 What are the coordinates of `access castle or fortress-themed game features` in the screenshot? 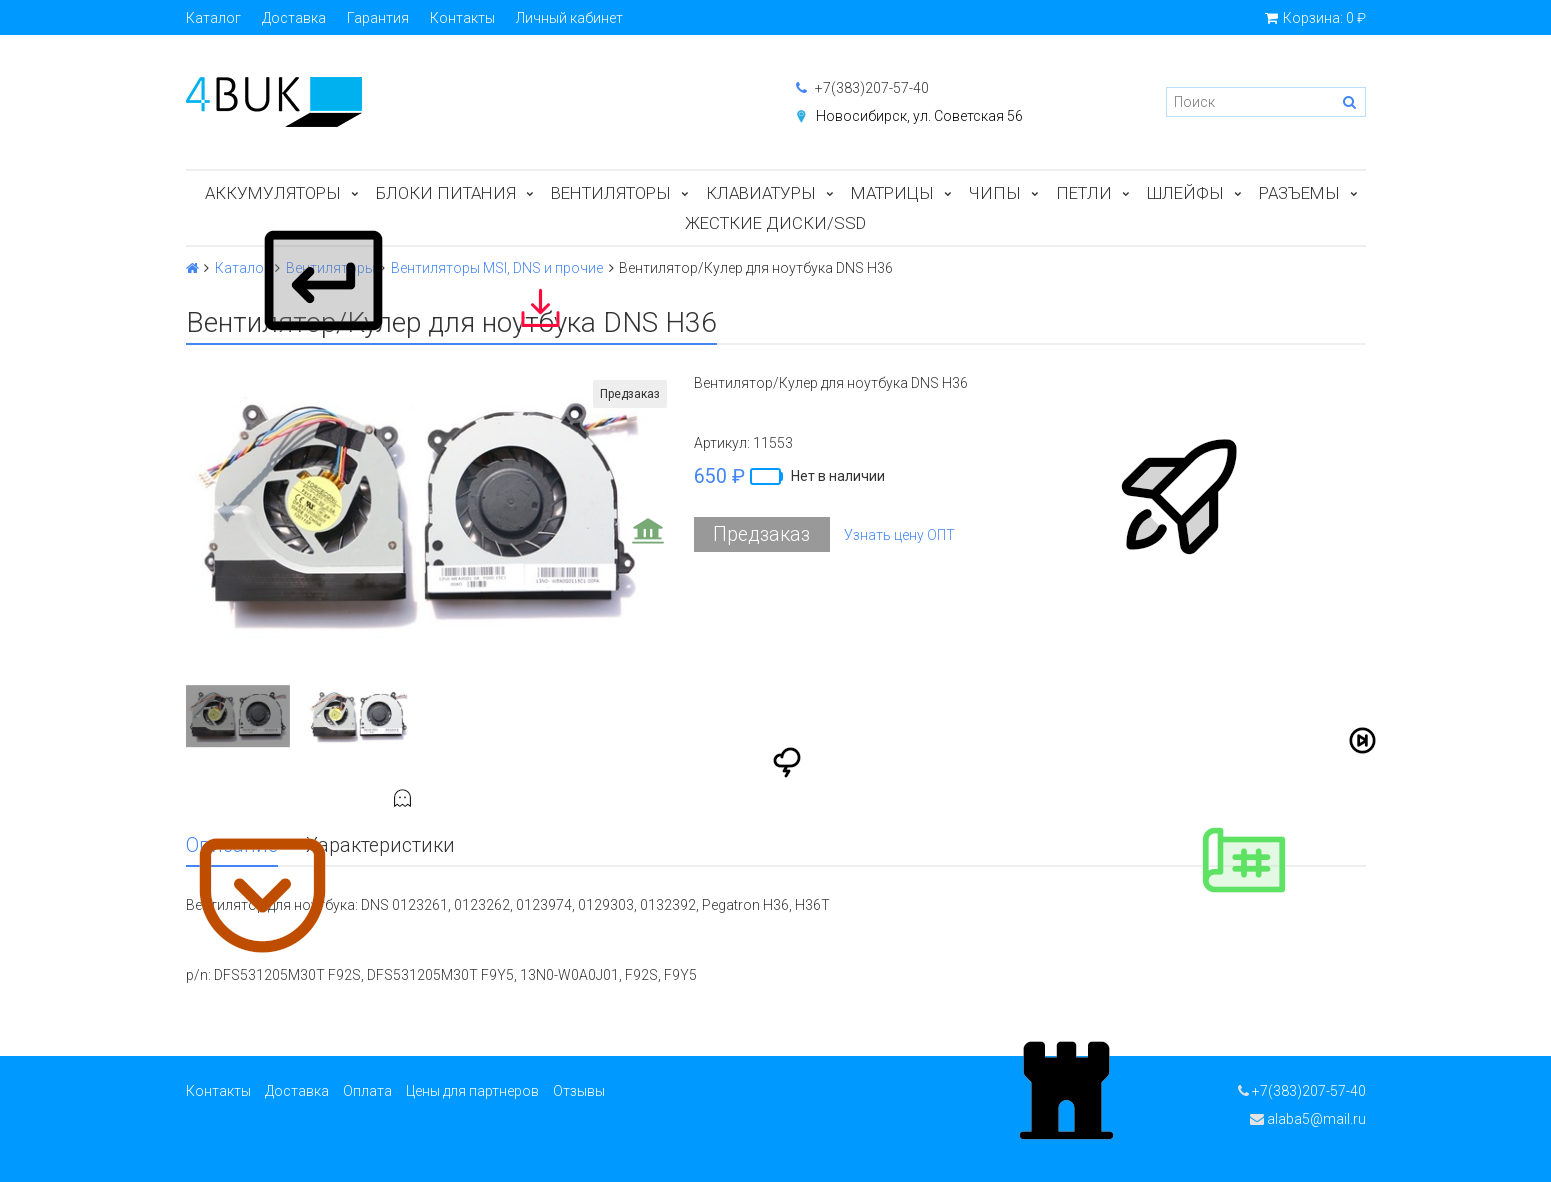 It's located at (1066, 1088).